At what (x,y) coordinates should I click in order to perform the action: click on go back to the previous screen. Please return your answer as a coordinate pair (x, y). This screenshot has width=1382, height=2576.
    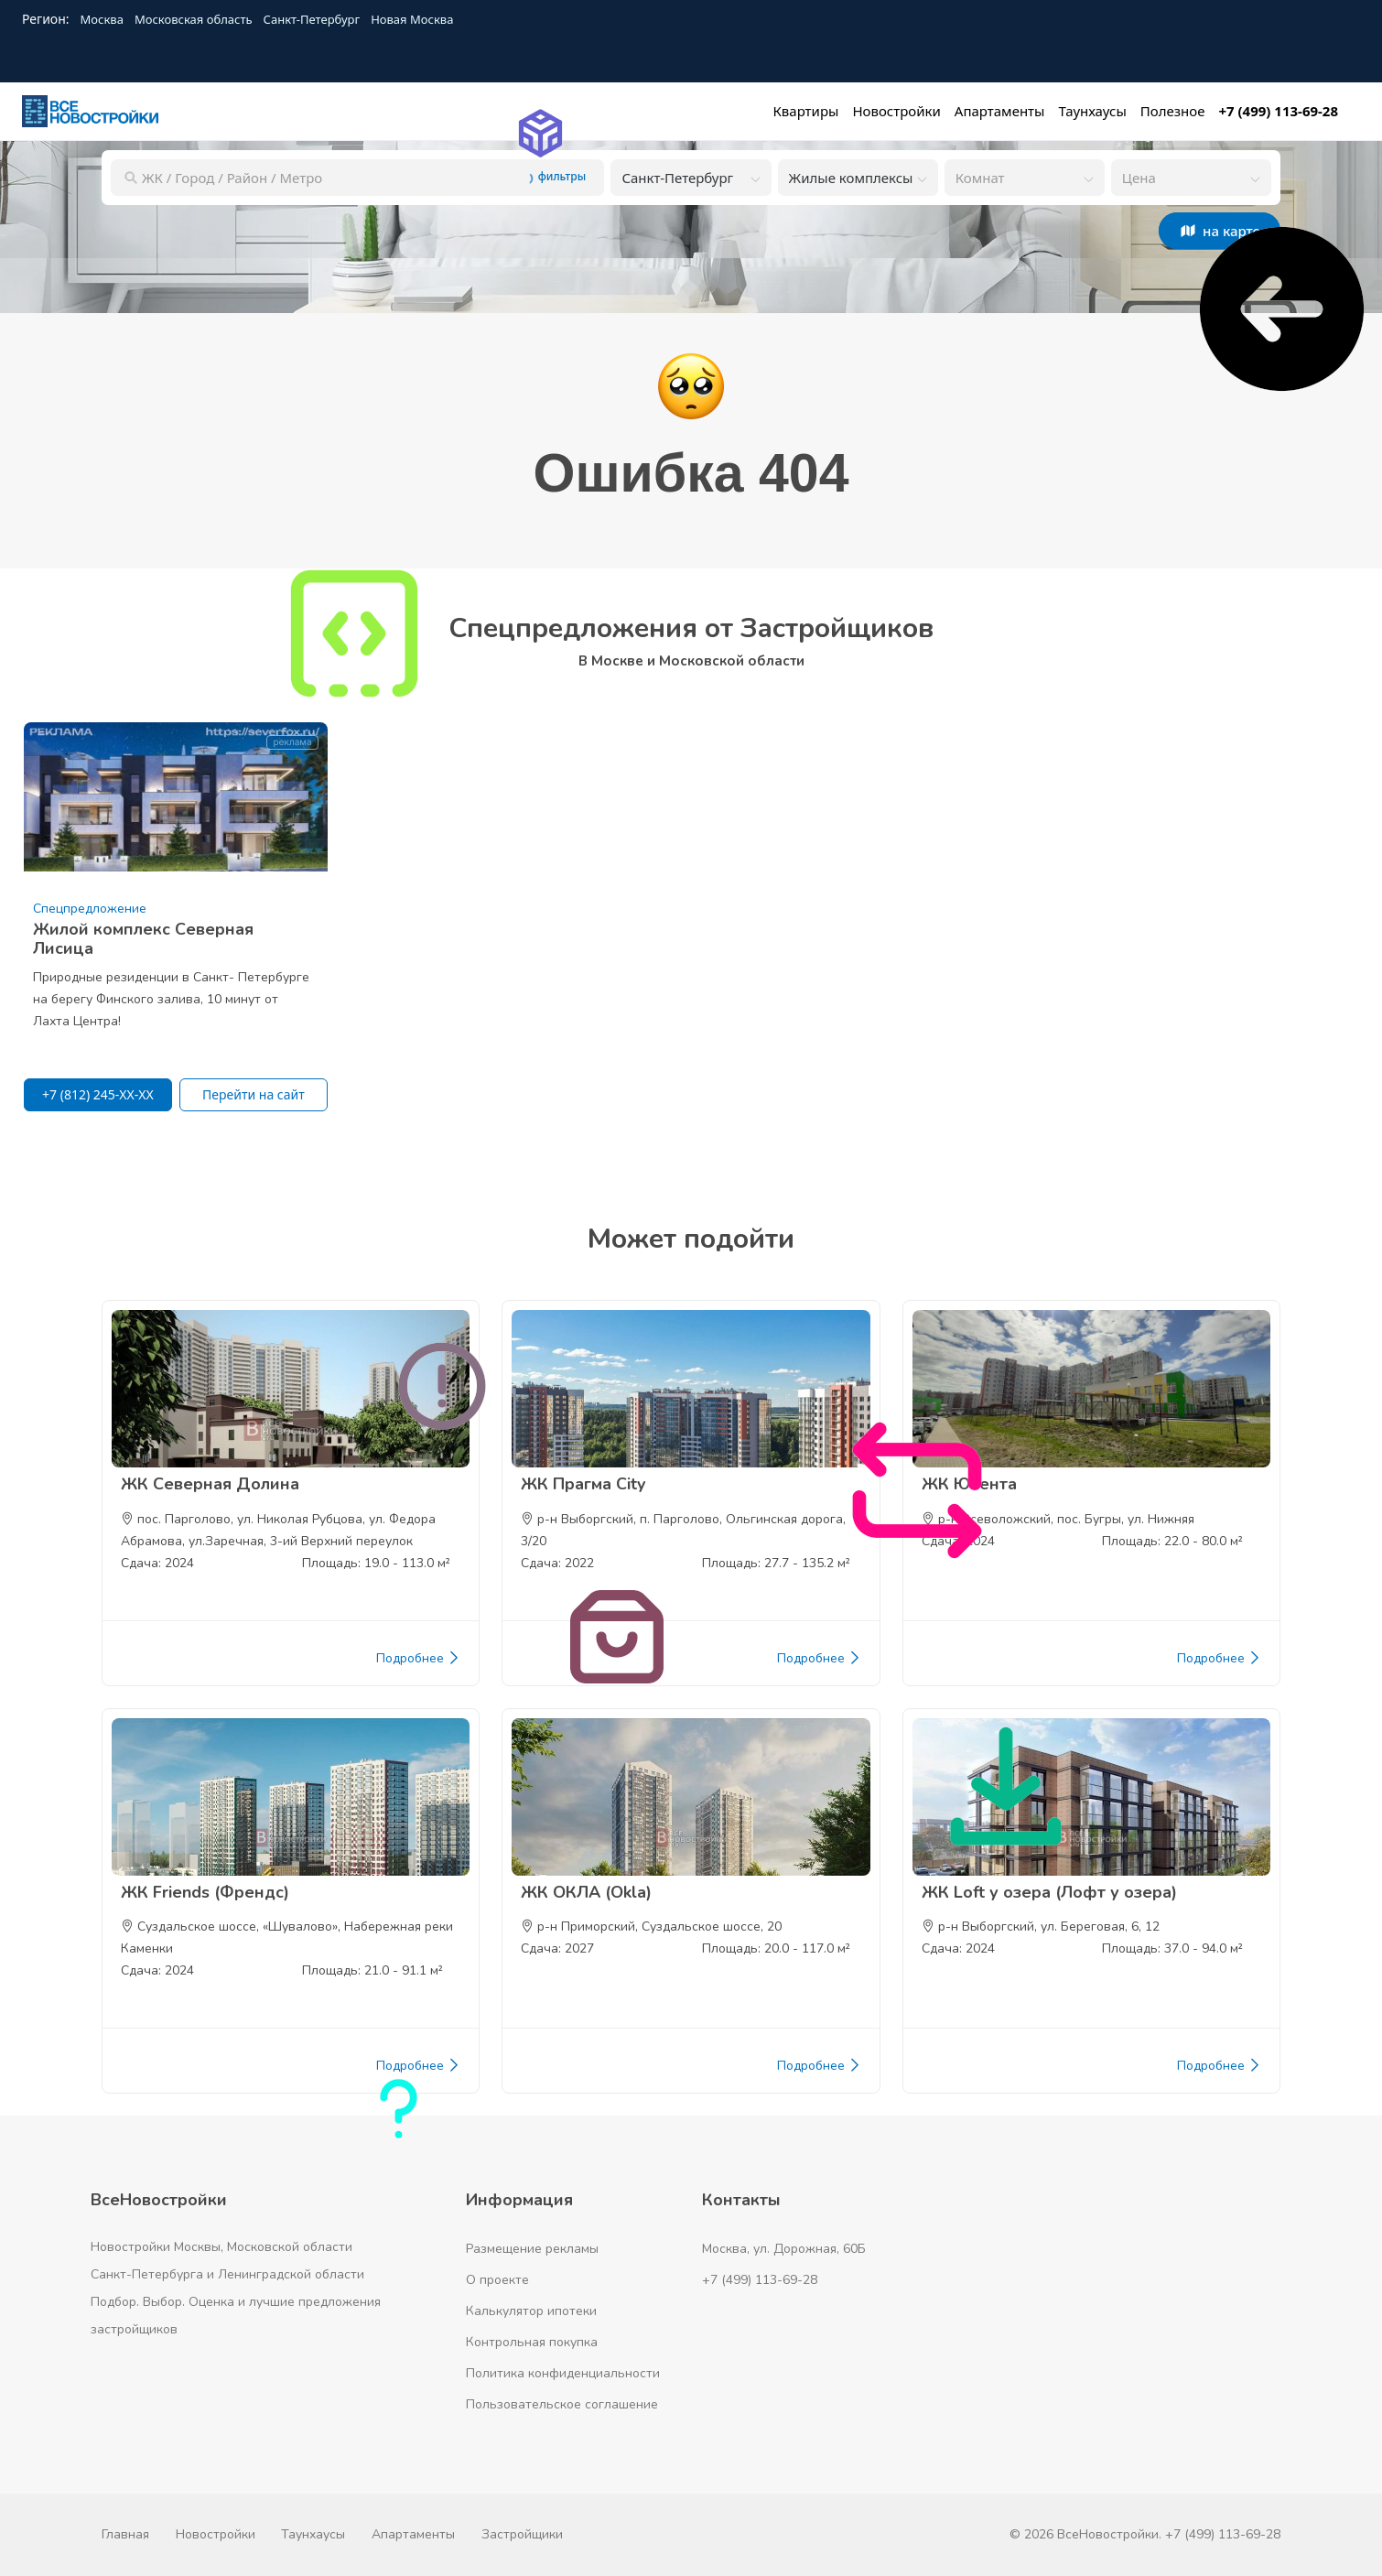
    Looking at the image, I should click on (1281, 308).